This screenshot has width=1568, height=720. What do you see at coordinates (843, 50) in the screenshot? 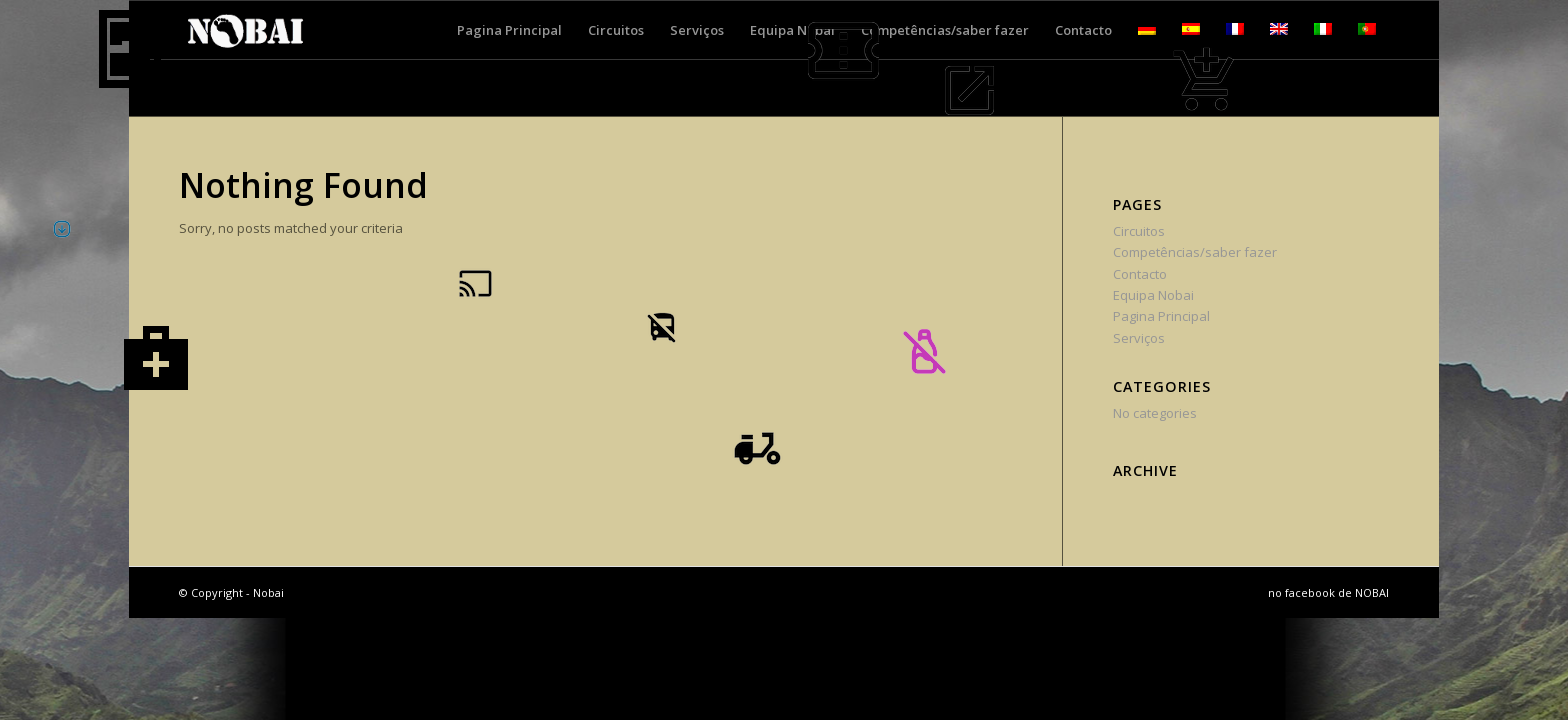
I see `view your tickets or passes` at bounding box center [843, 50].